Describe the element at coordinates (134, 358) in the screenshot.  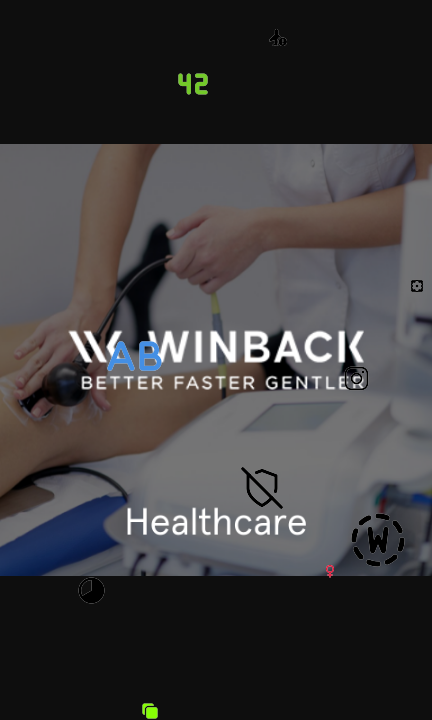
I see `toggle uppercase text formatting` at that location.